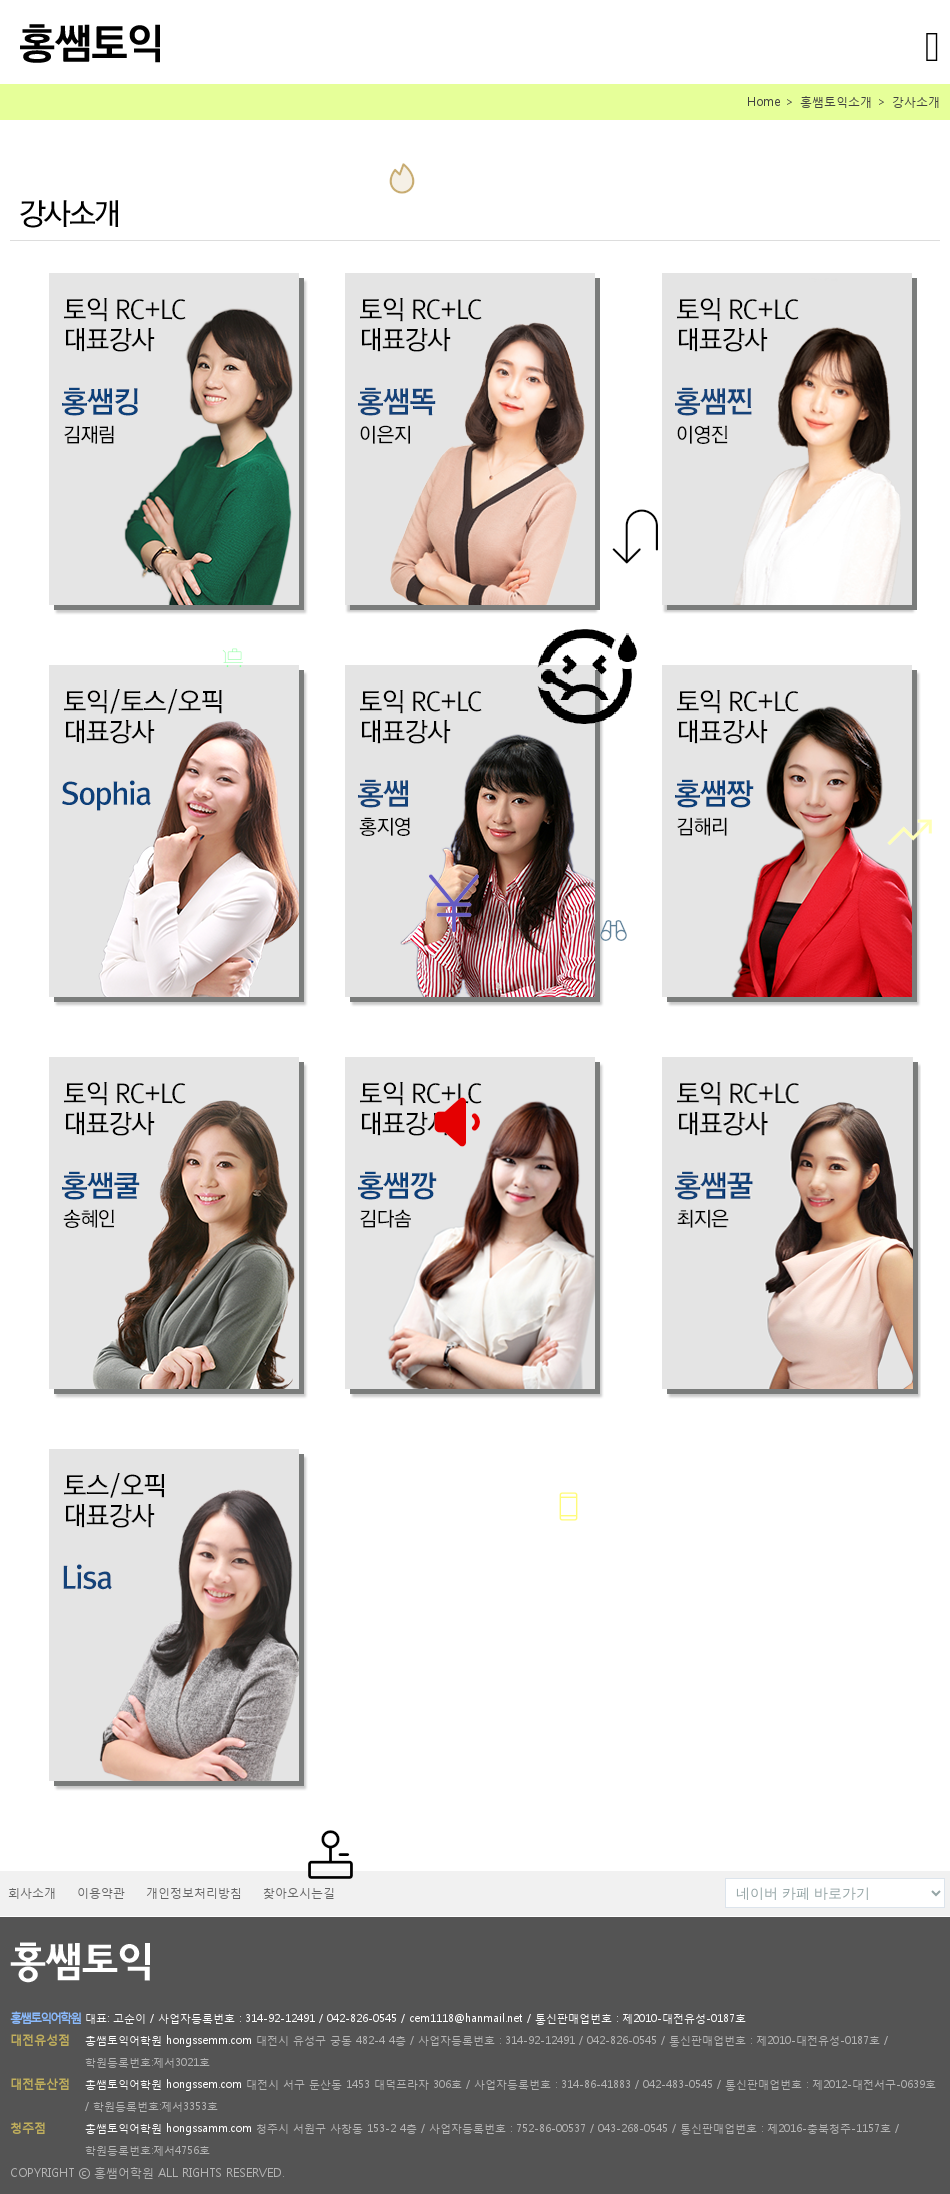 Image resolution: width=950 pixels, height=2194 pixels. I want to click on view prices in japanese yen, so click(454, 902).